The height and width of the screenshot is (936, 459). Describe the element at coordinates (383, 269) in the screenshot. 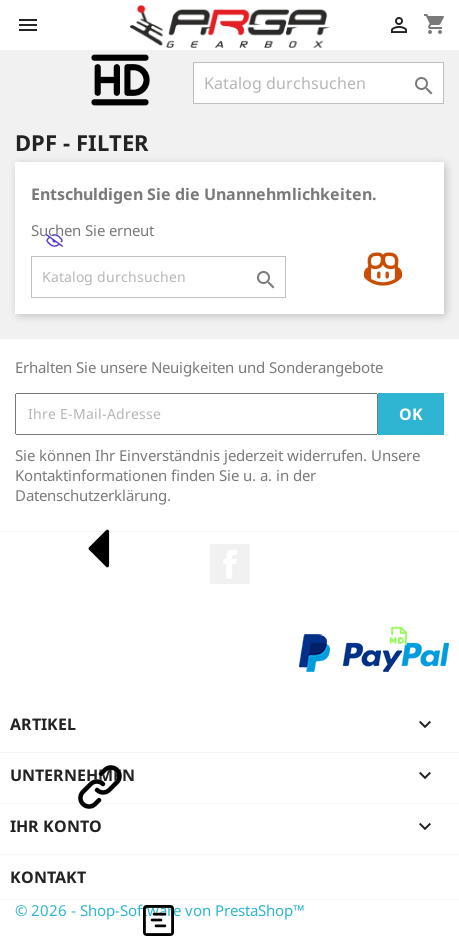

I see `access github copilot ai assistant` at that location.